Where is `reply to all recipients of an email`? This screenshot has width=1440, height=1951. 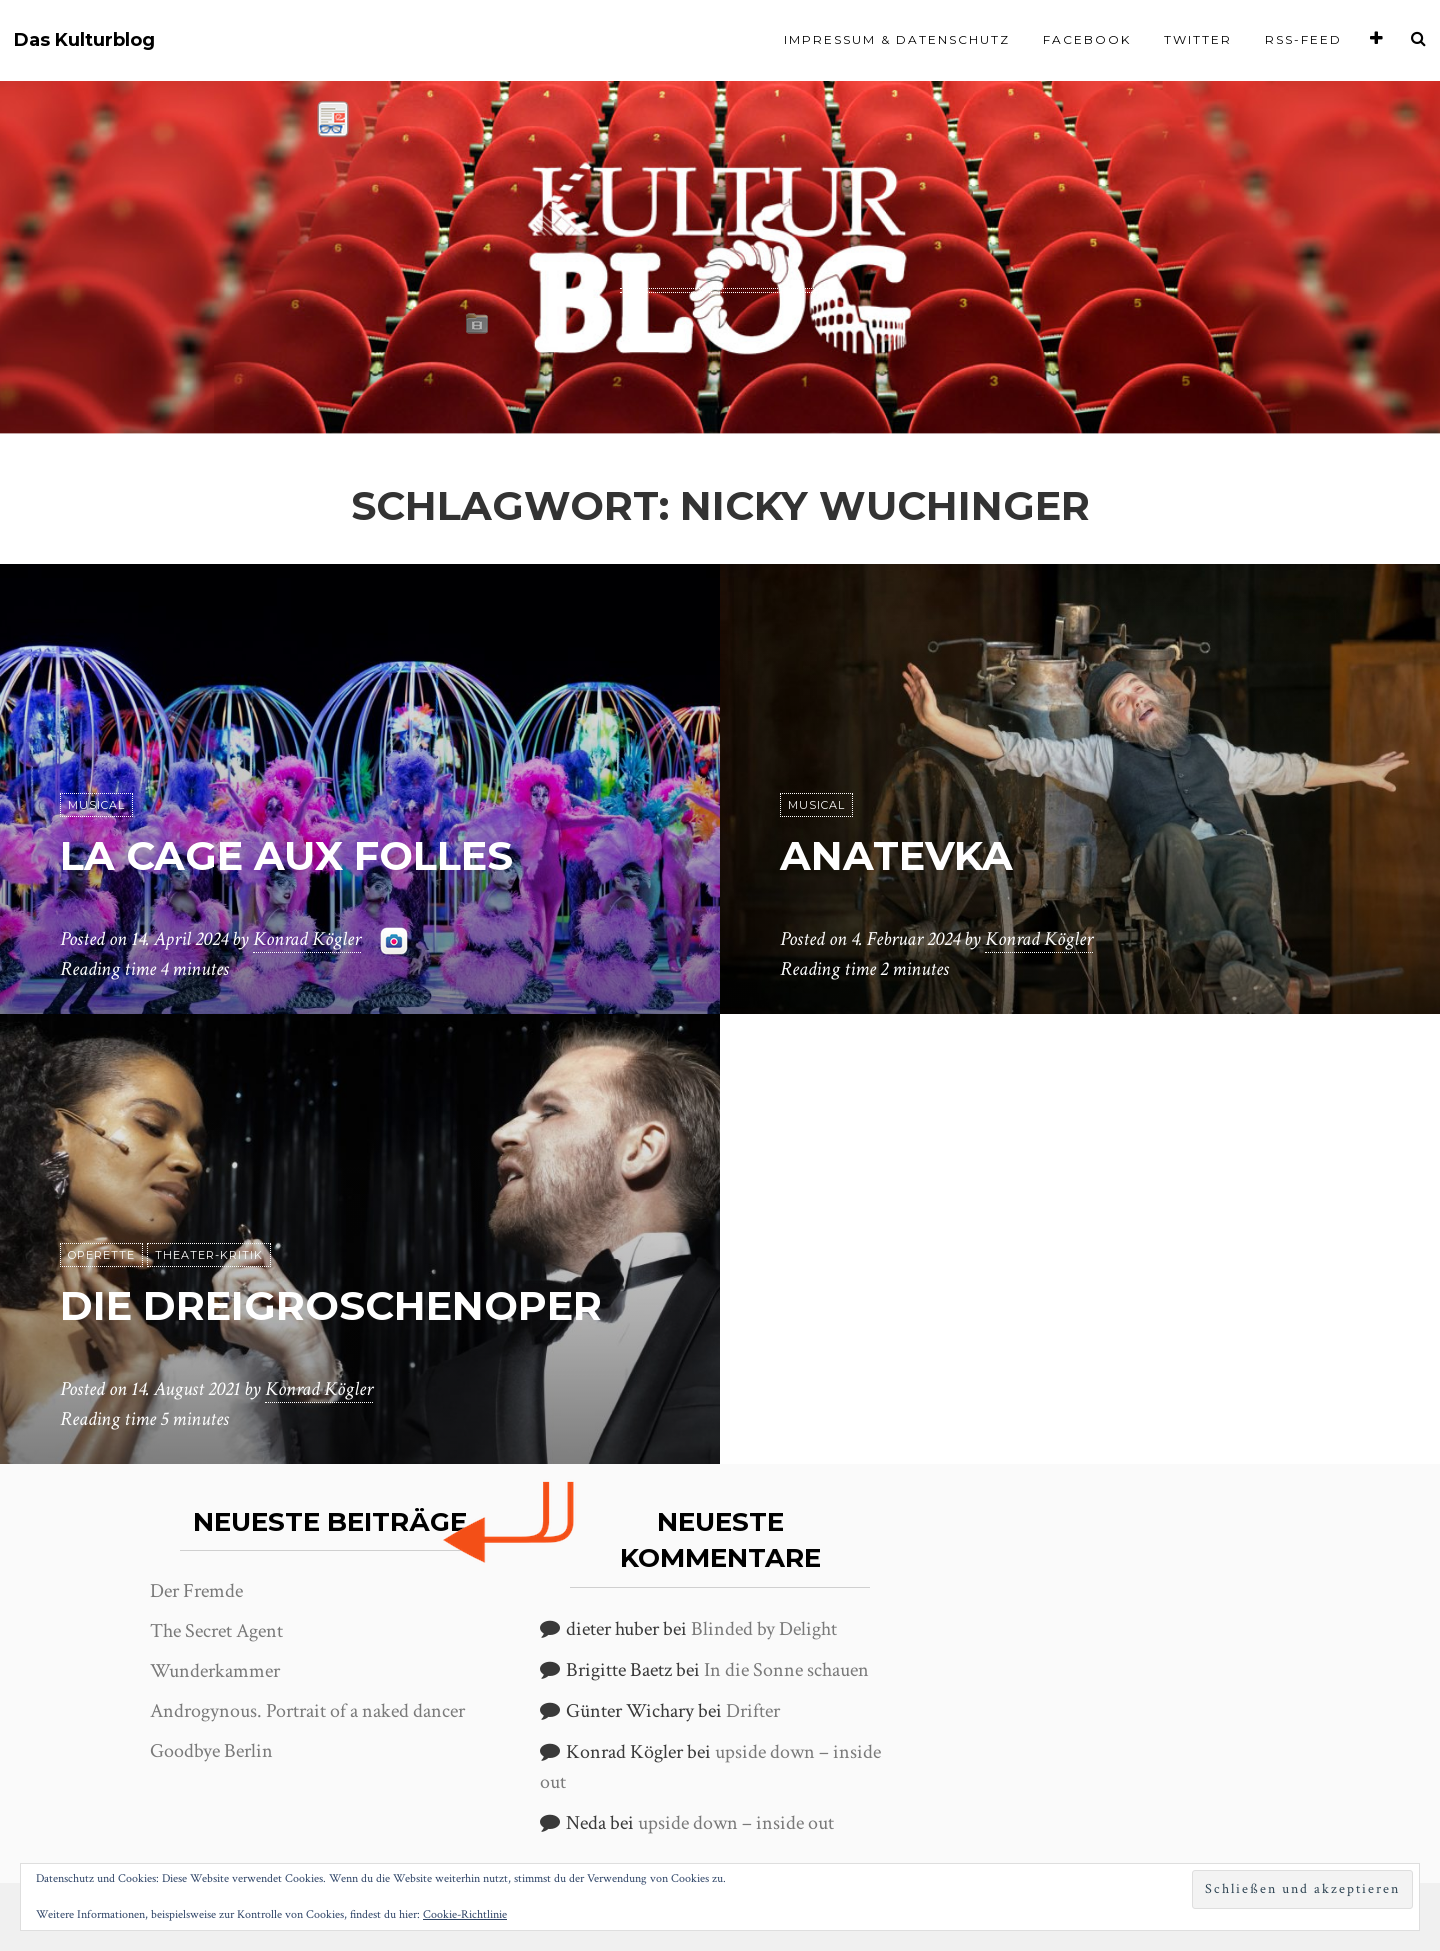 reply to all recipients of an email is located at coordinates (506, 1521).